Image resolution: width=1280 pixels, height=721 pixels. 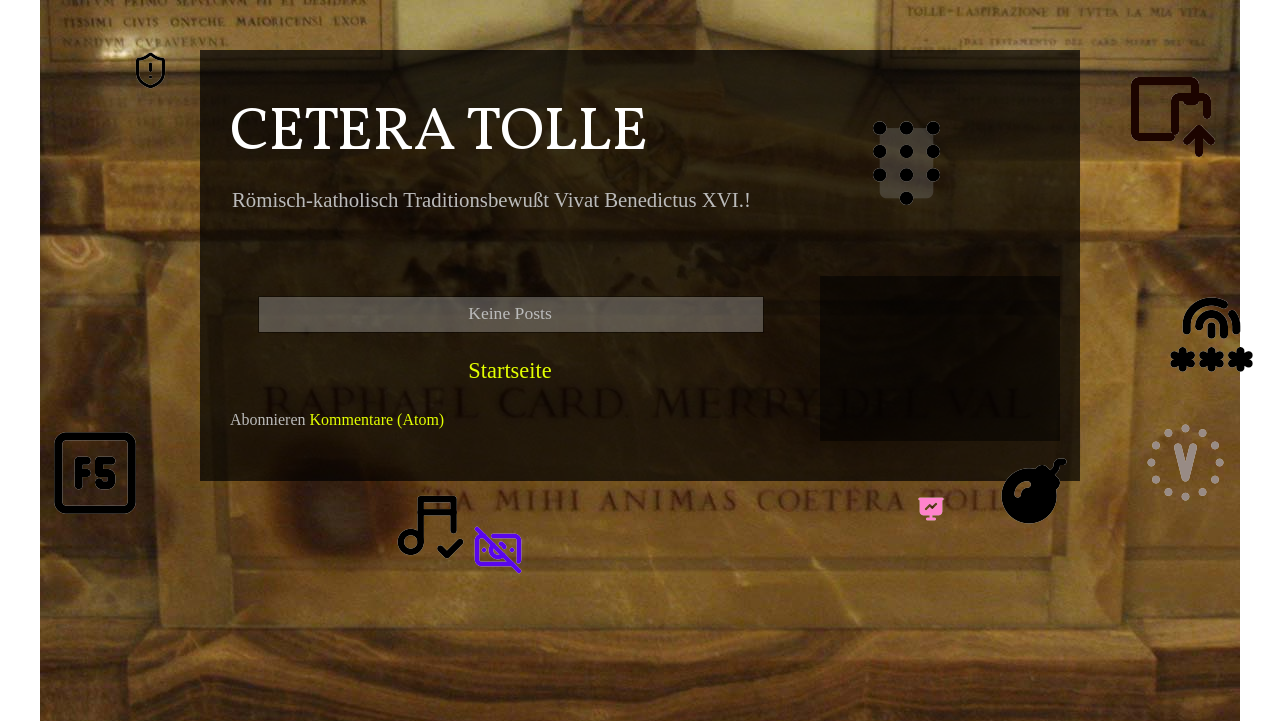 I want to click on start a presentation or slideshow, so click(x=931, y=509).